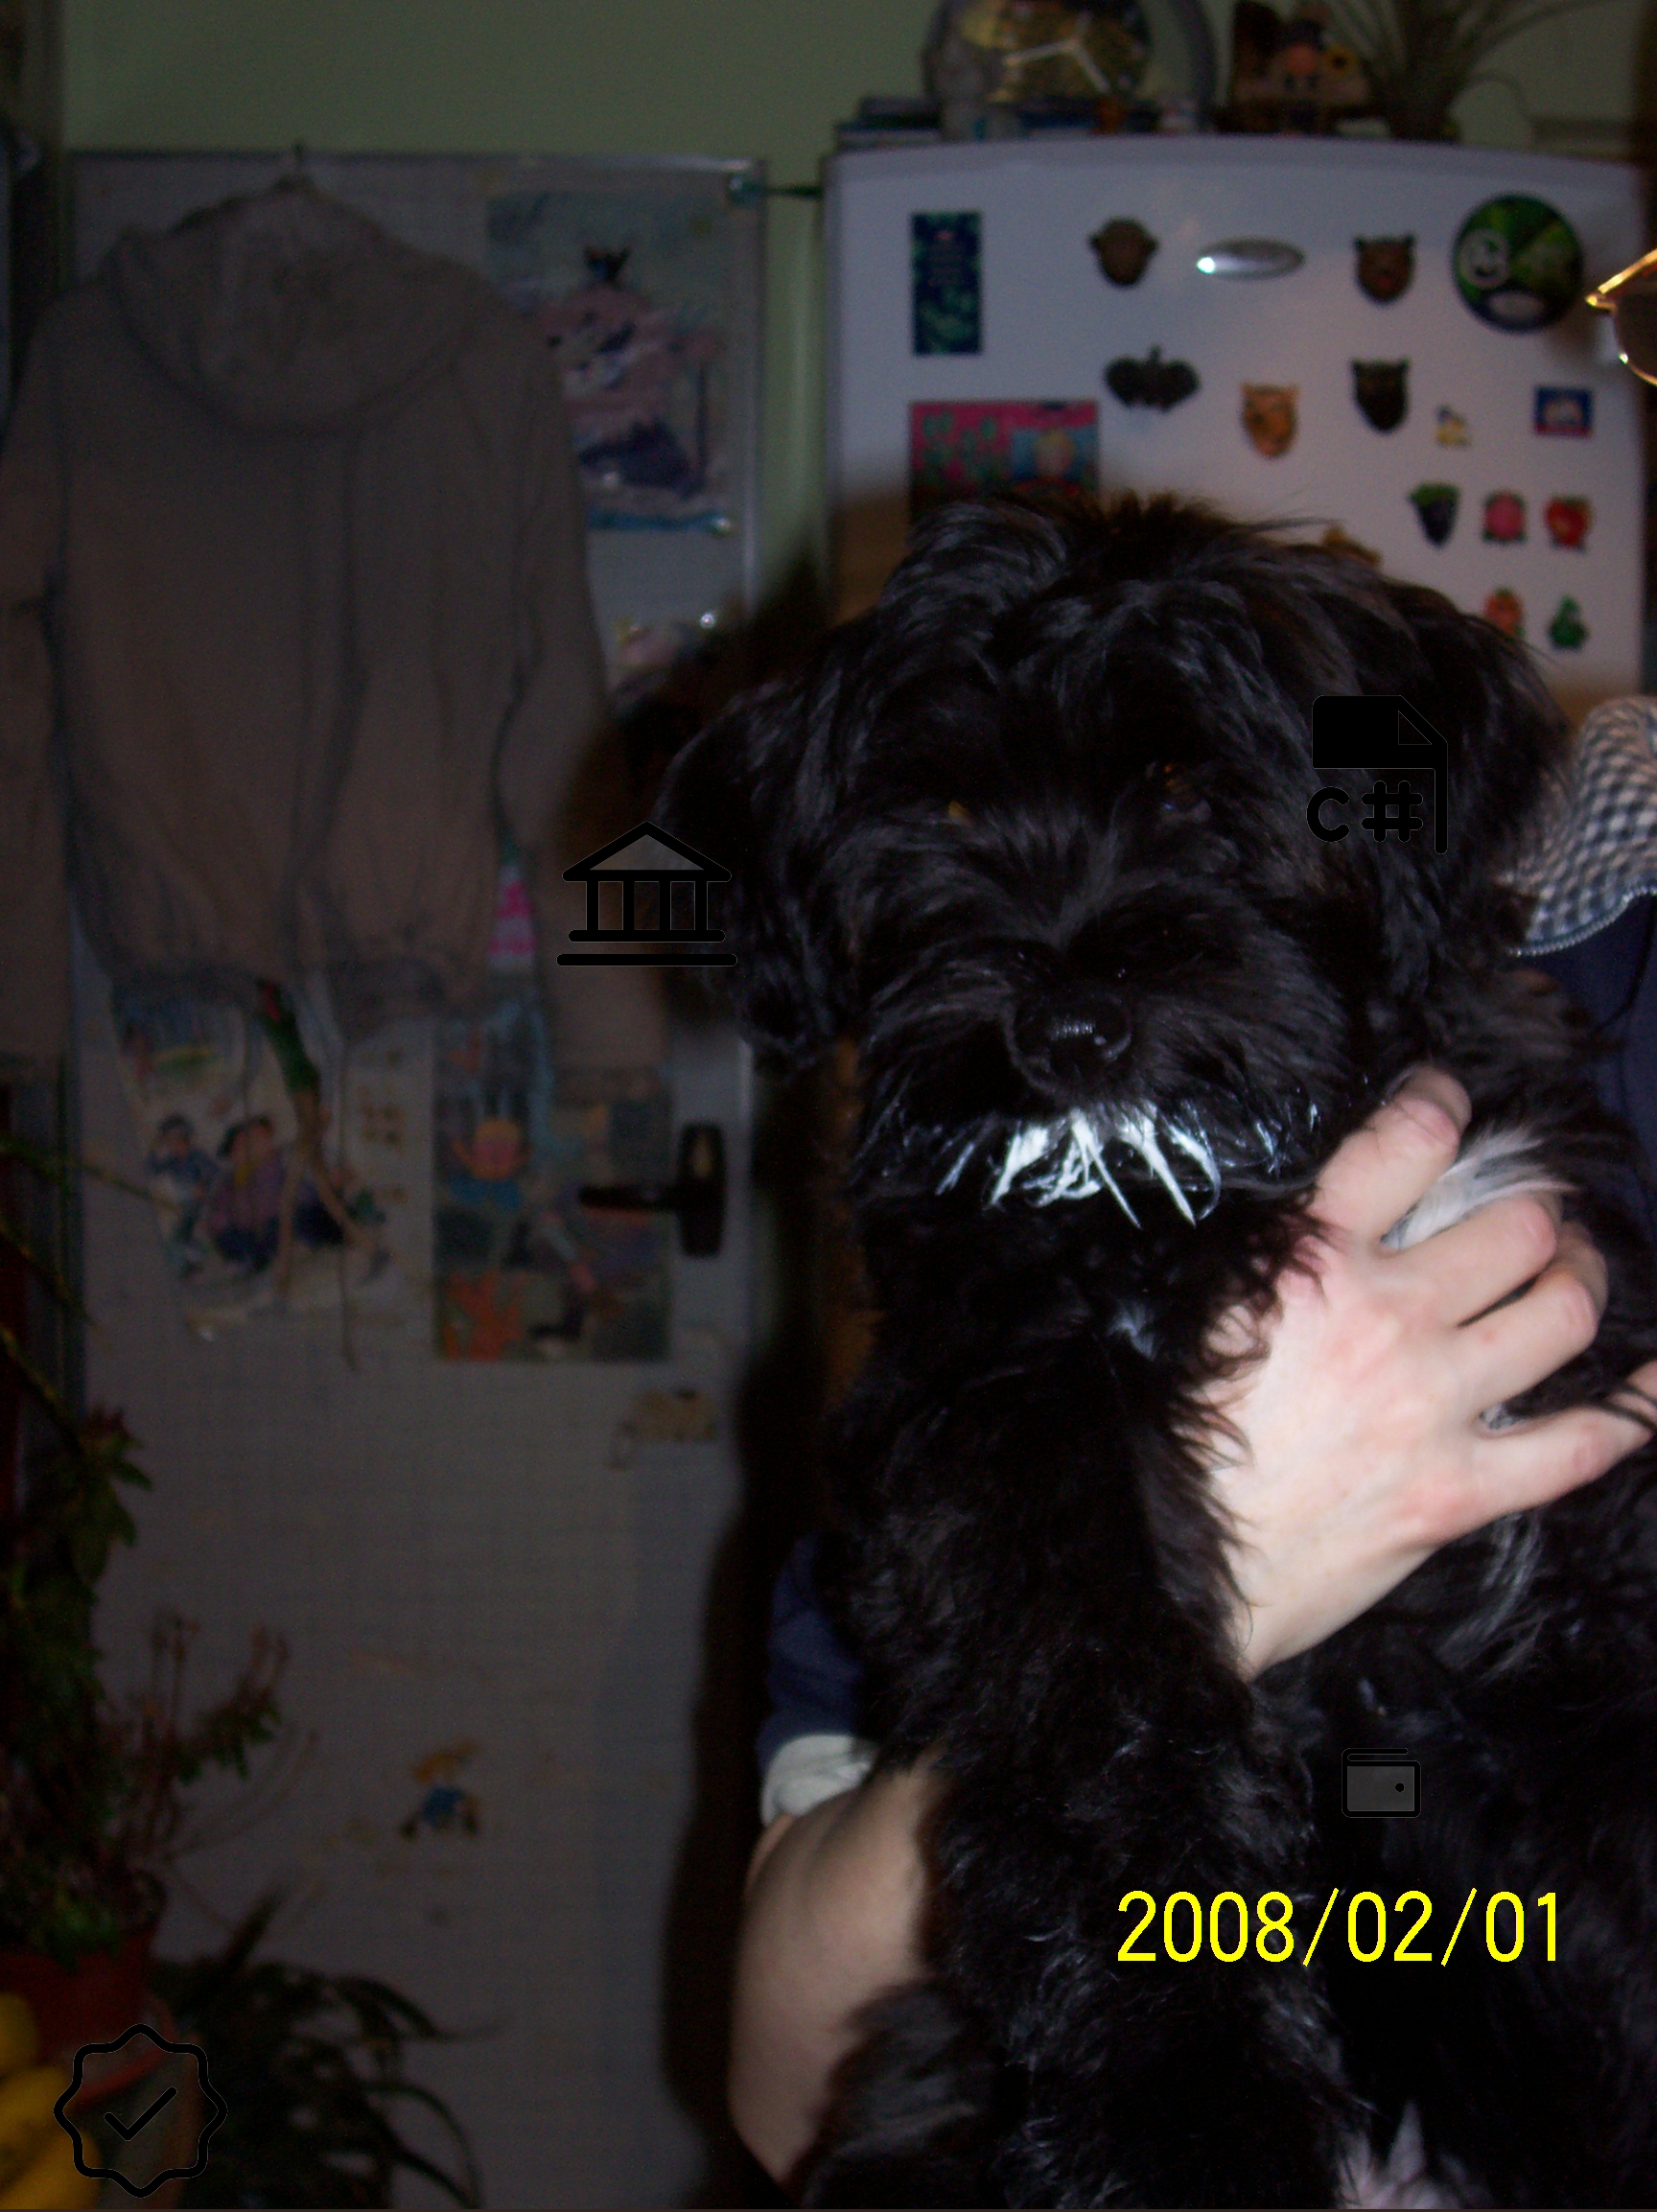  What do you see at coordinates (1380, 775) in the screenshot?
I see `open a C# source code file` at bounding box center [1380, 775].